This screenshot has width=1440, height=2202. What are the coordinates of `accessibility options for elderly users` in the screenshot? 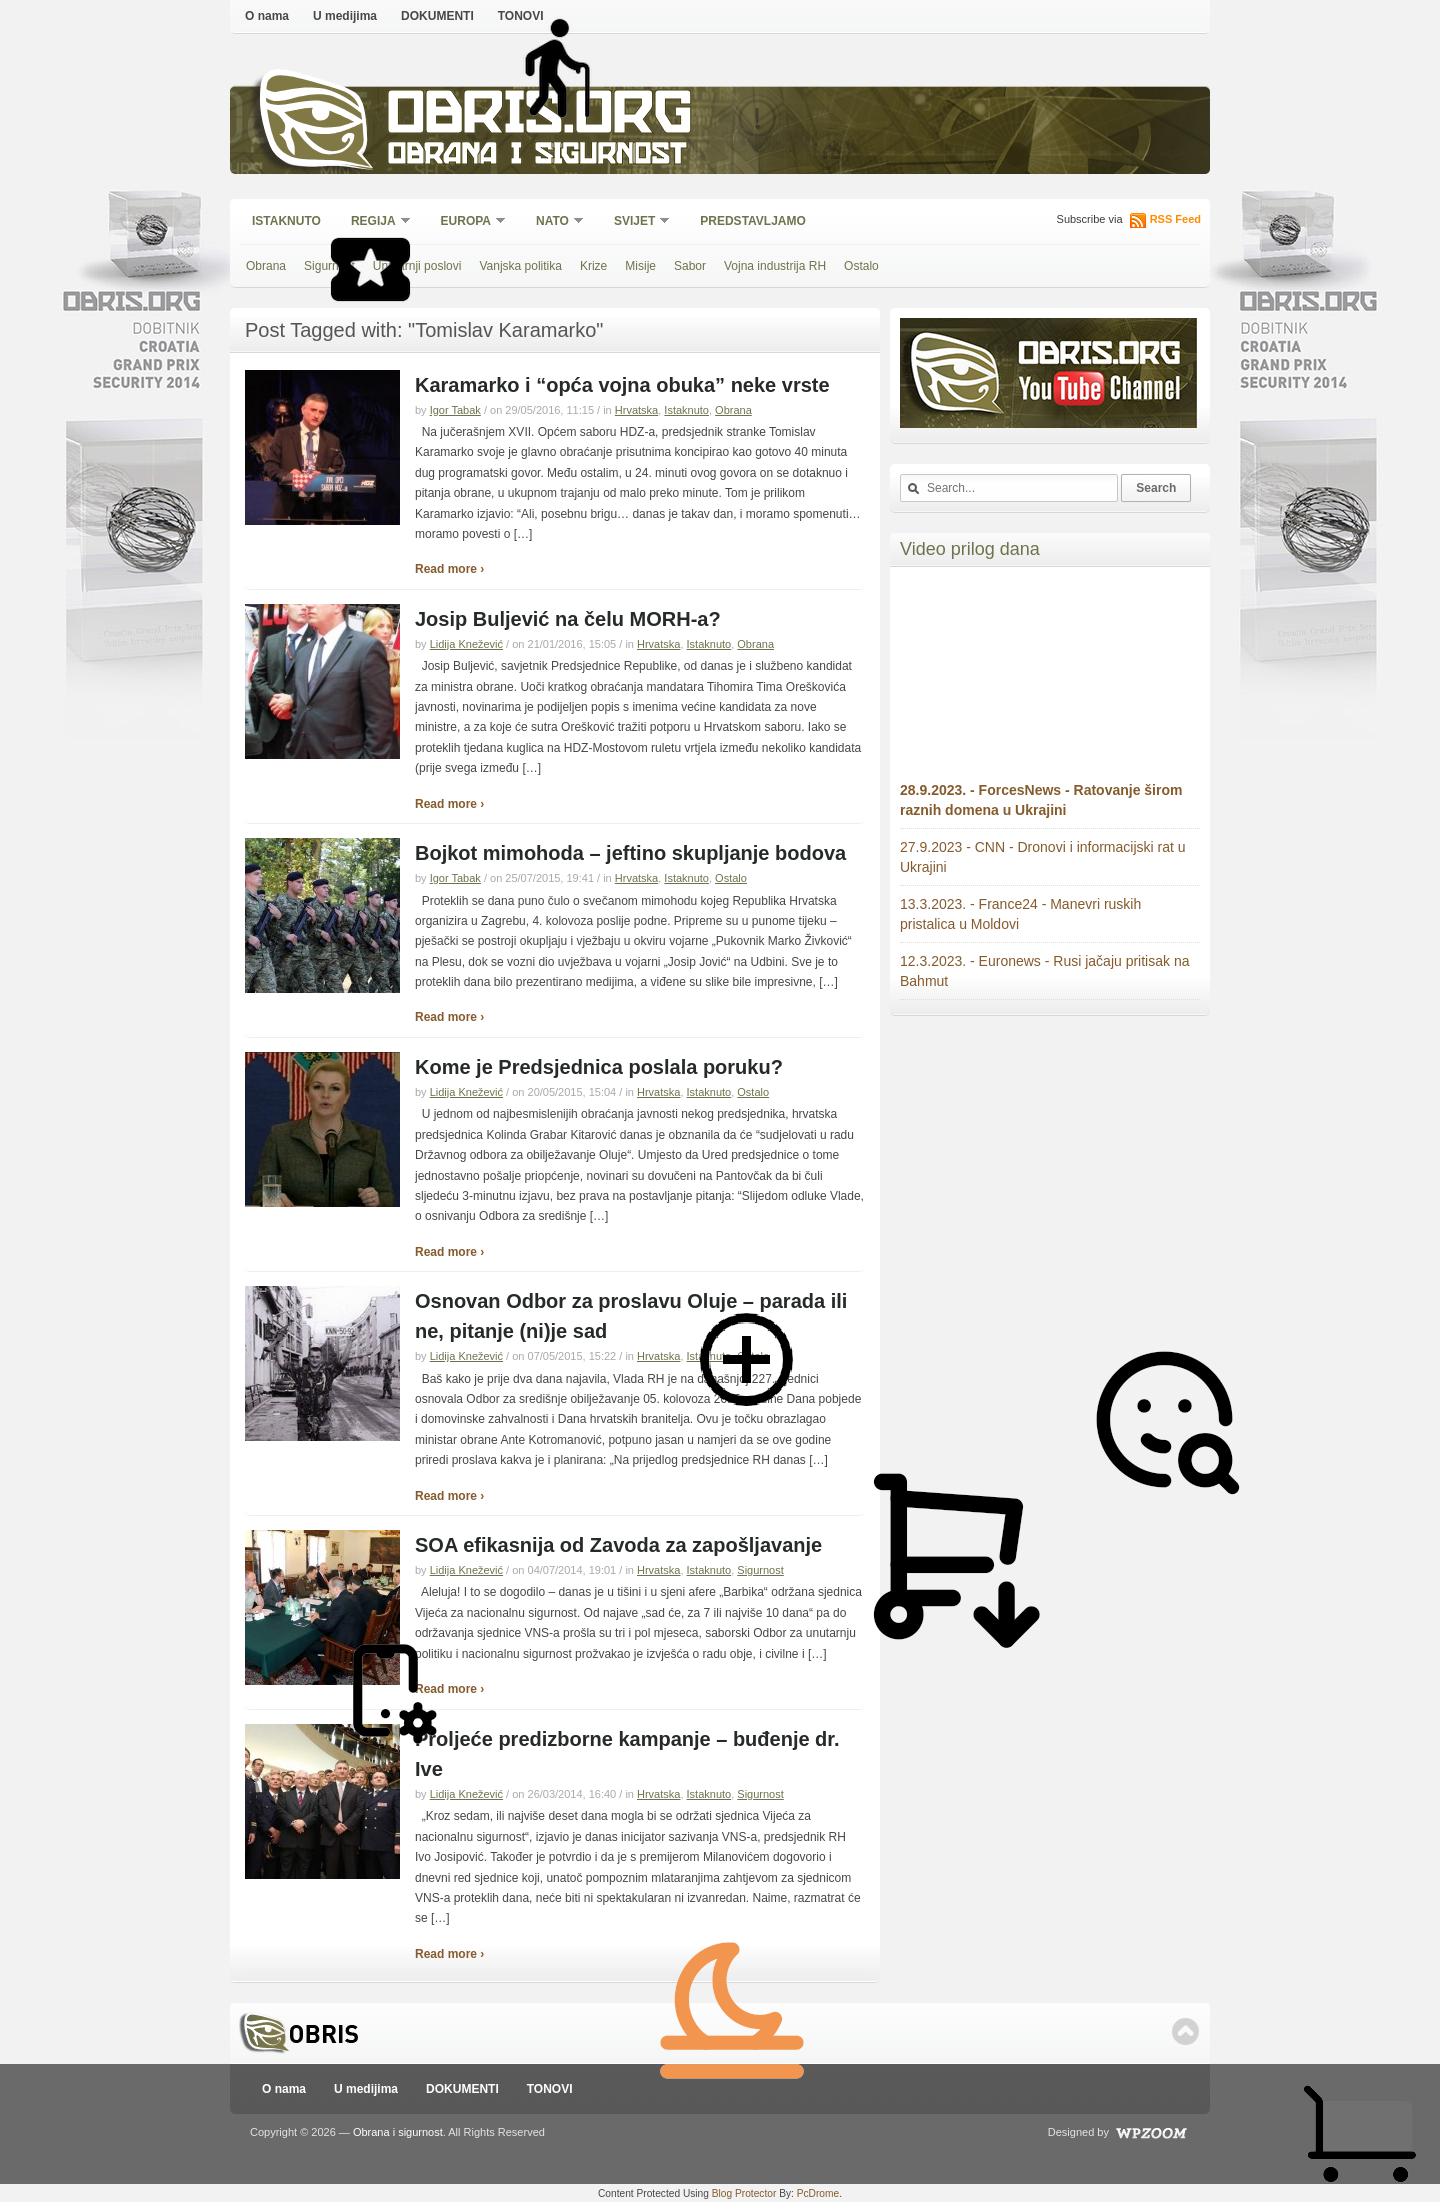 It's located at (553, 67).